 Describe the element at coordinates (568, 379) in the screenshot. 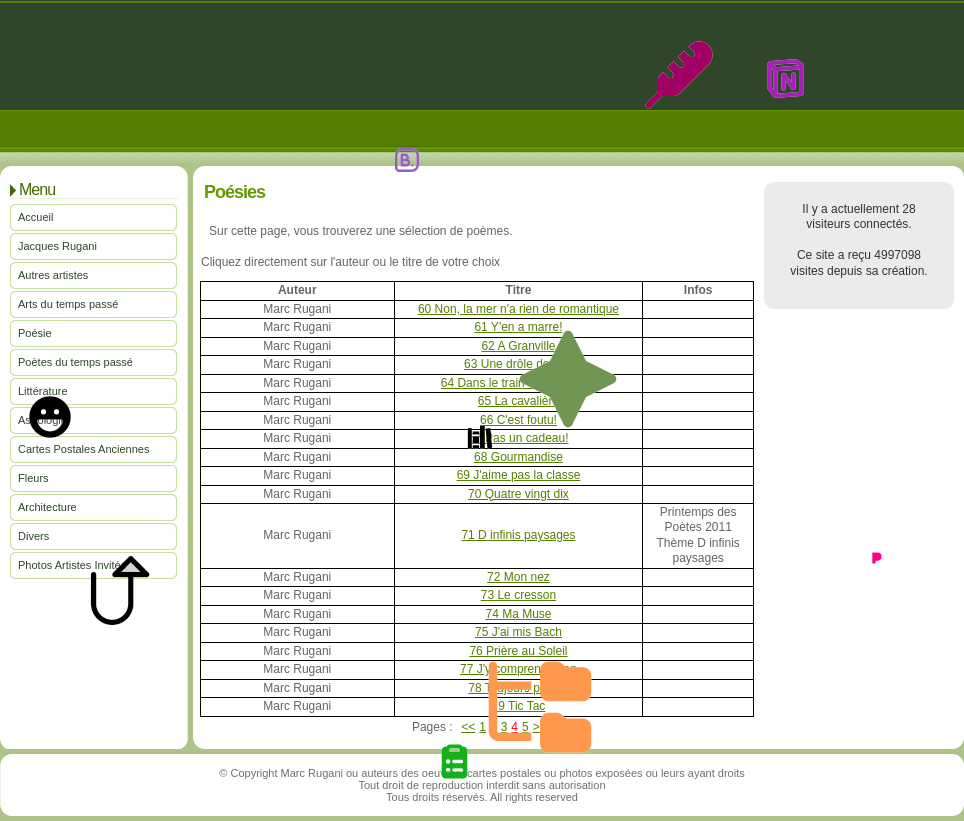

I see `indicates a special or featured item` at that location.